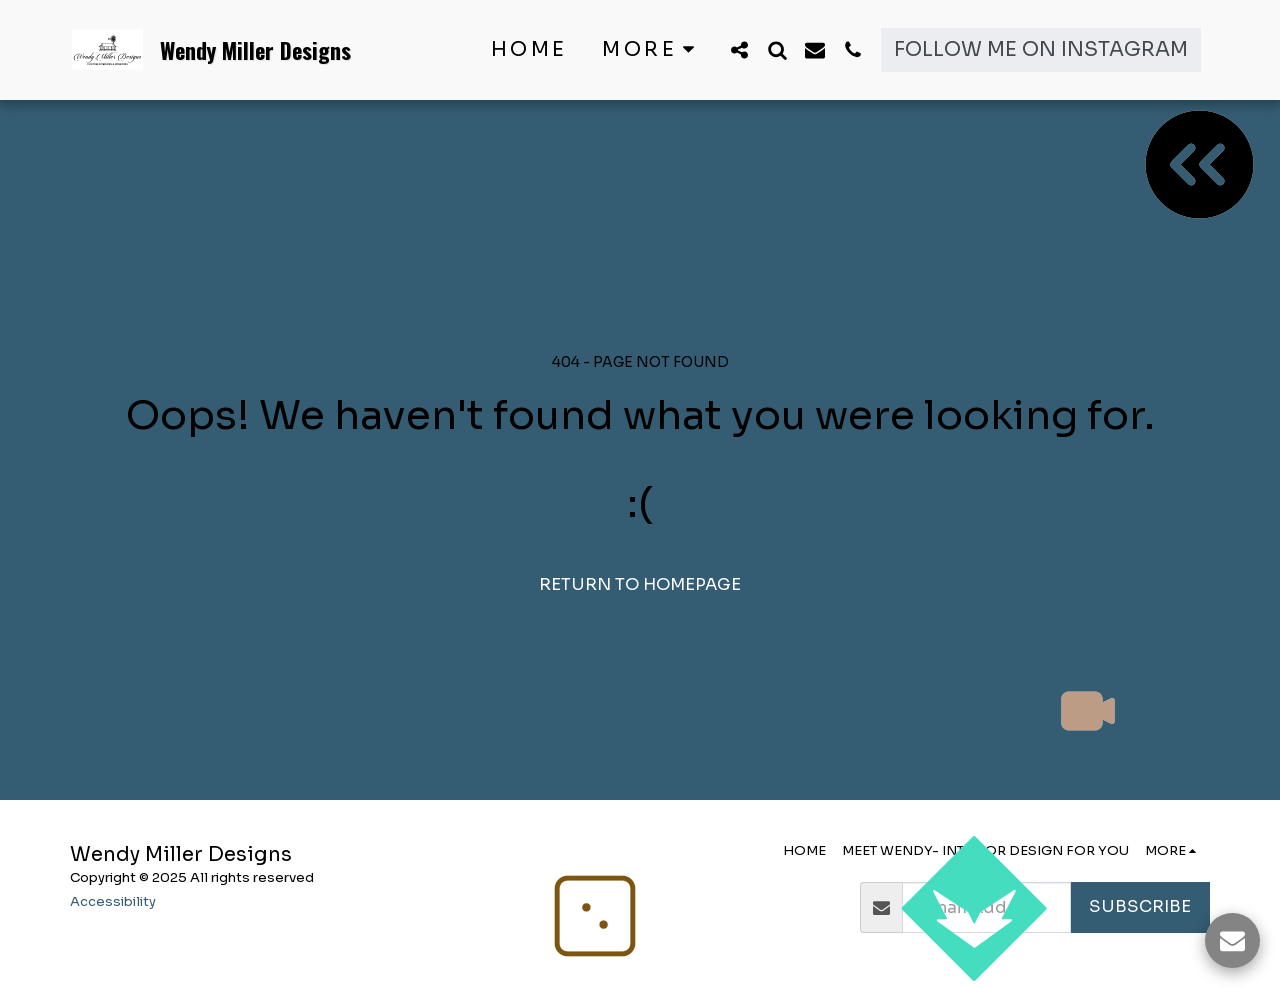  I want to click on roll dice or generate random number, so click(595, 916).